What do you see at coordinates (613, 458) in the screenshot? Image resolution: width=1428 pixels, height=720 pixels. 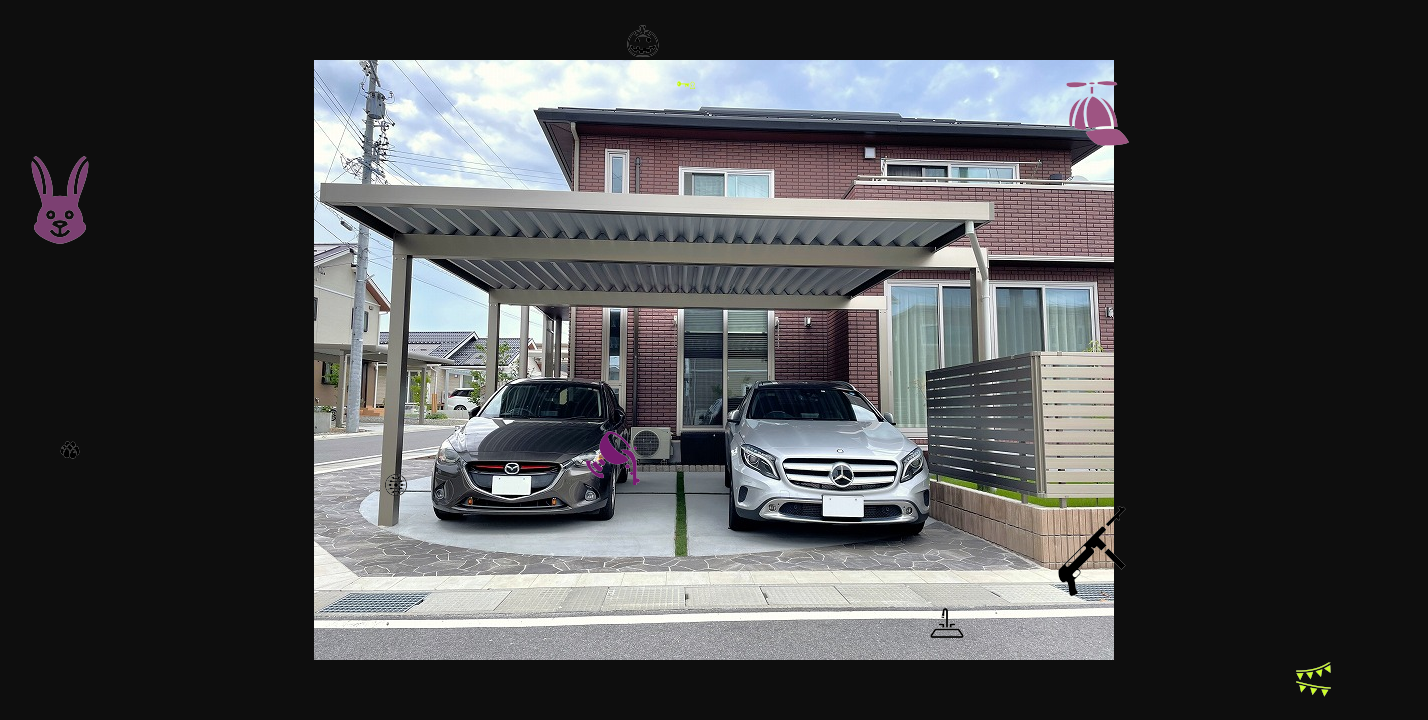 I see `pour or serve a drink` at bounding box center [613, 458].